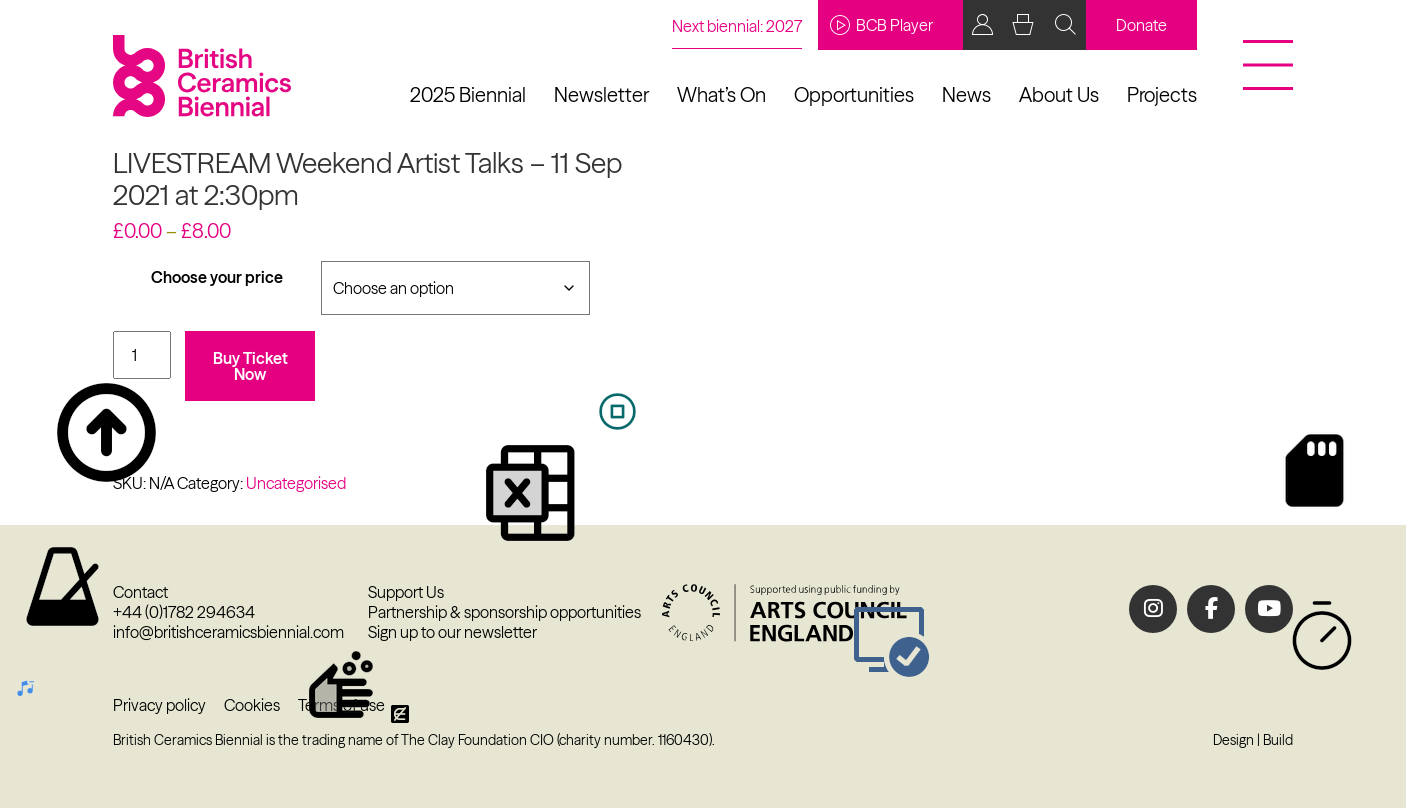 The height and width of the screenshot is (808, 1406). Describe the element at coordinates (1322, 638) in the screenshot. I see `start or set a timer` at that location.